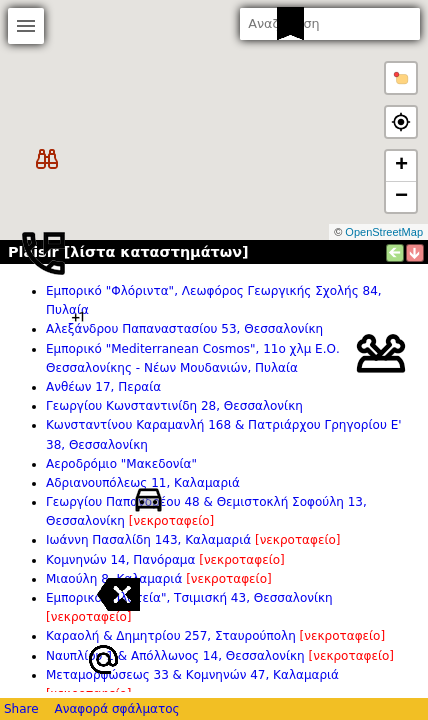 The width and height of the screenshot is (428, 720). I want to click on get driving directions, so click(148, 498).